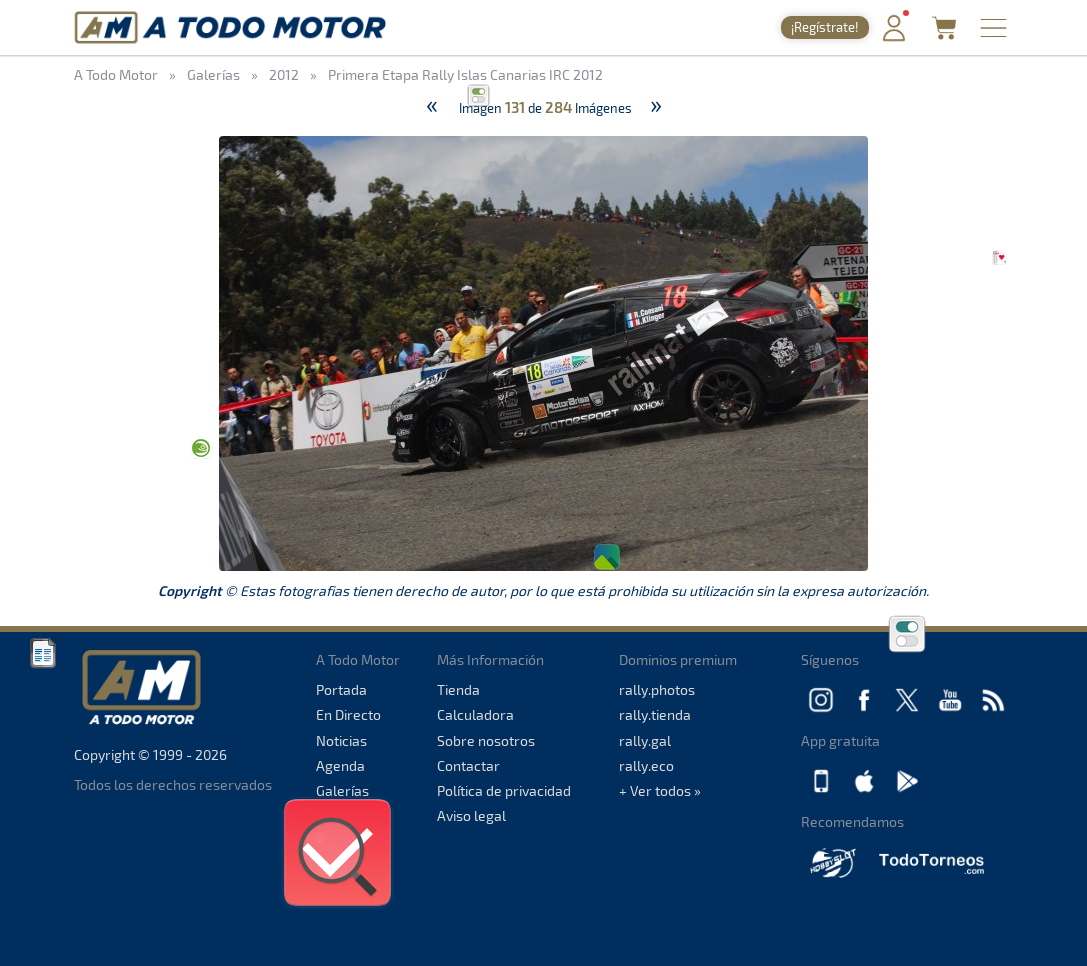  I want to click on open system settings or preferences, so click(907, 634).